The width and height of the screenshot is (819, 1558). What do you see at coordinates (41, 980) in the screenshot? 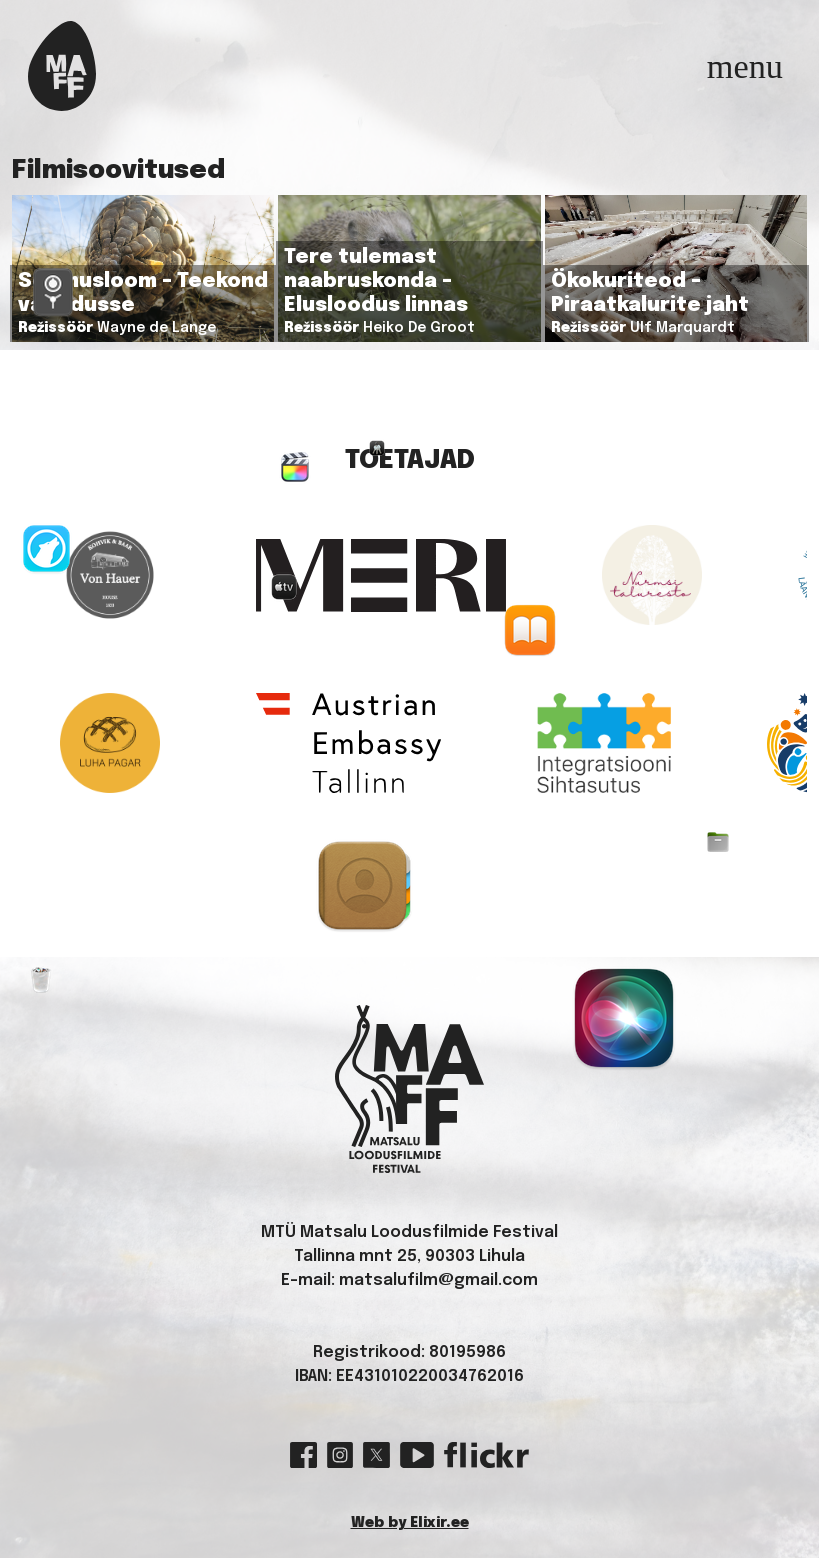
I see `trash bin containing deleted files` at bounding box center [41, 980].